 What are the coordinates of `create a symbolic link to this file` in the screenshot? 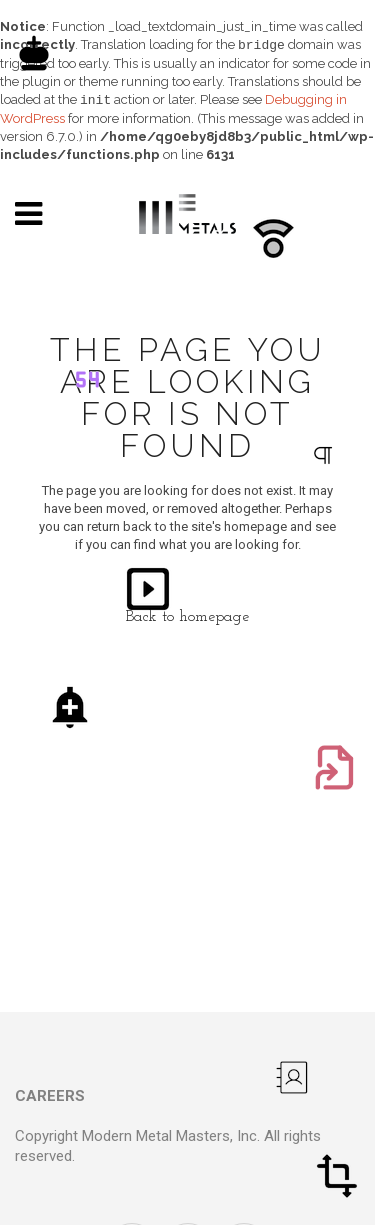 It's located at (335, 767).